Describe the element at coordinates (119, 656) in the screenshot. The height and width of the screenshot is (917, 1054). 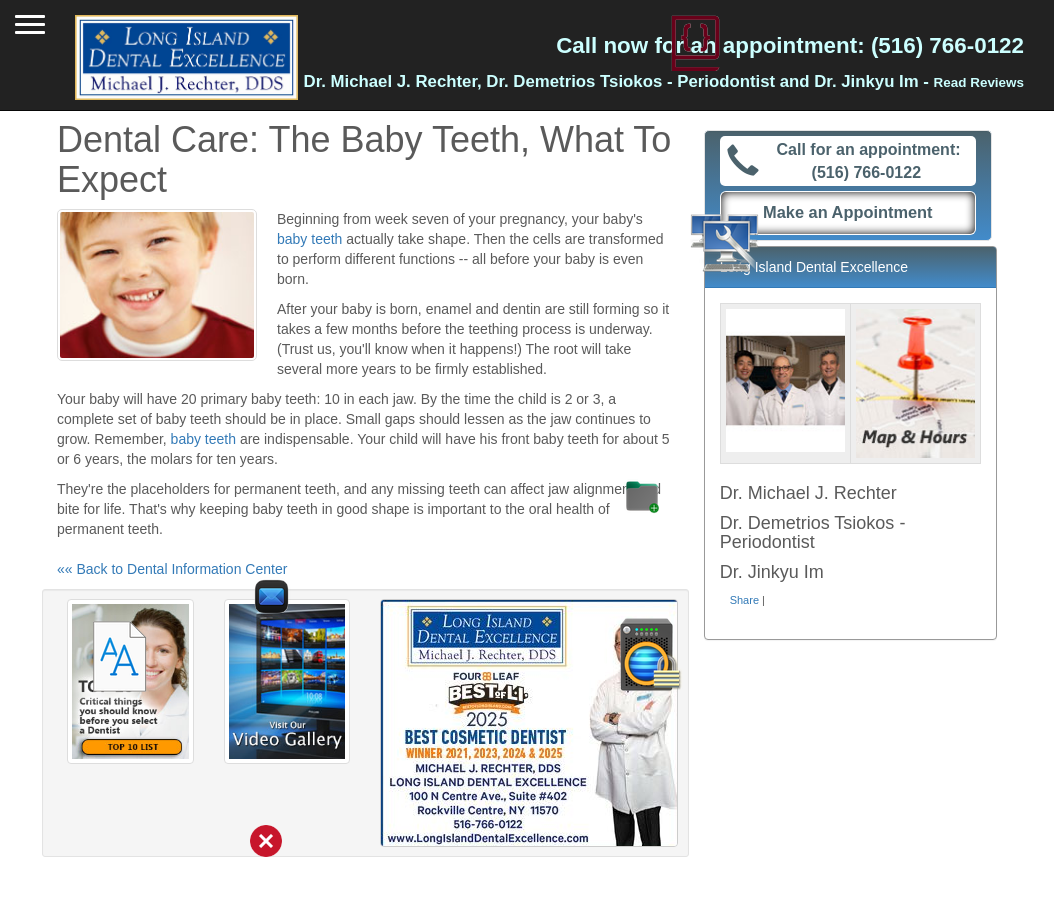
I see `open a font file` at that location.